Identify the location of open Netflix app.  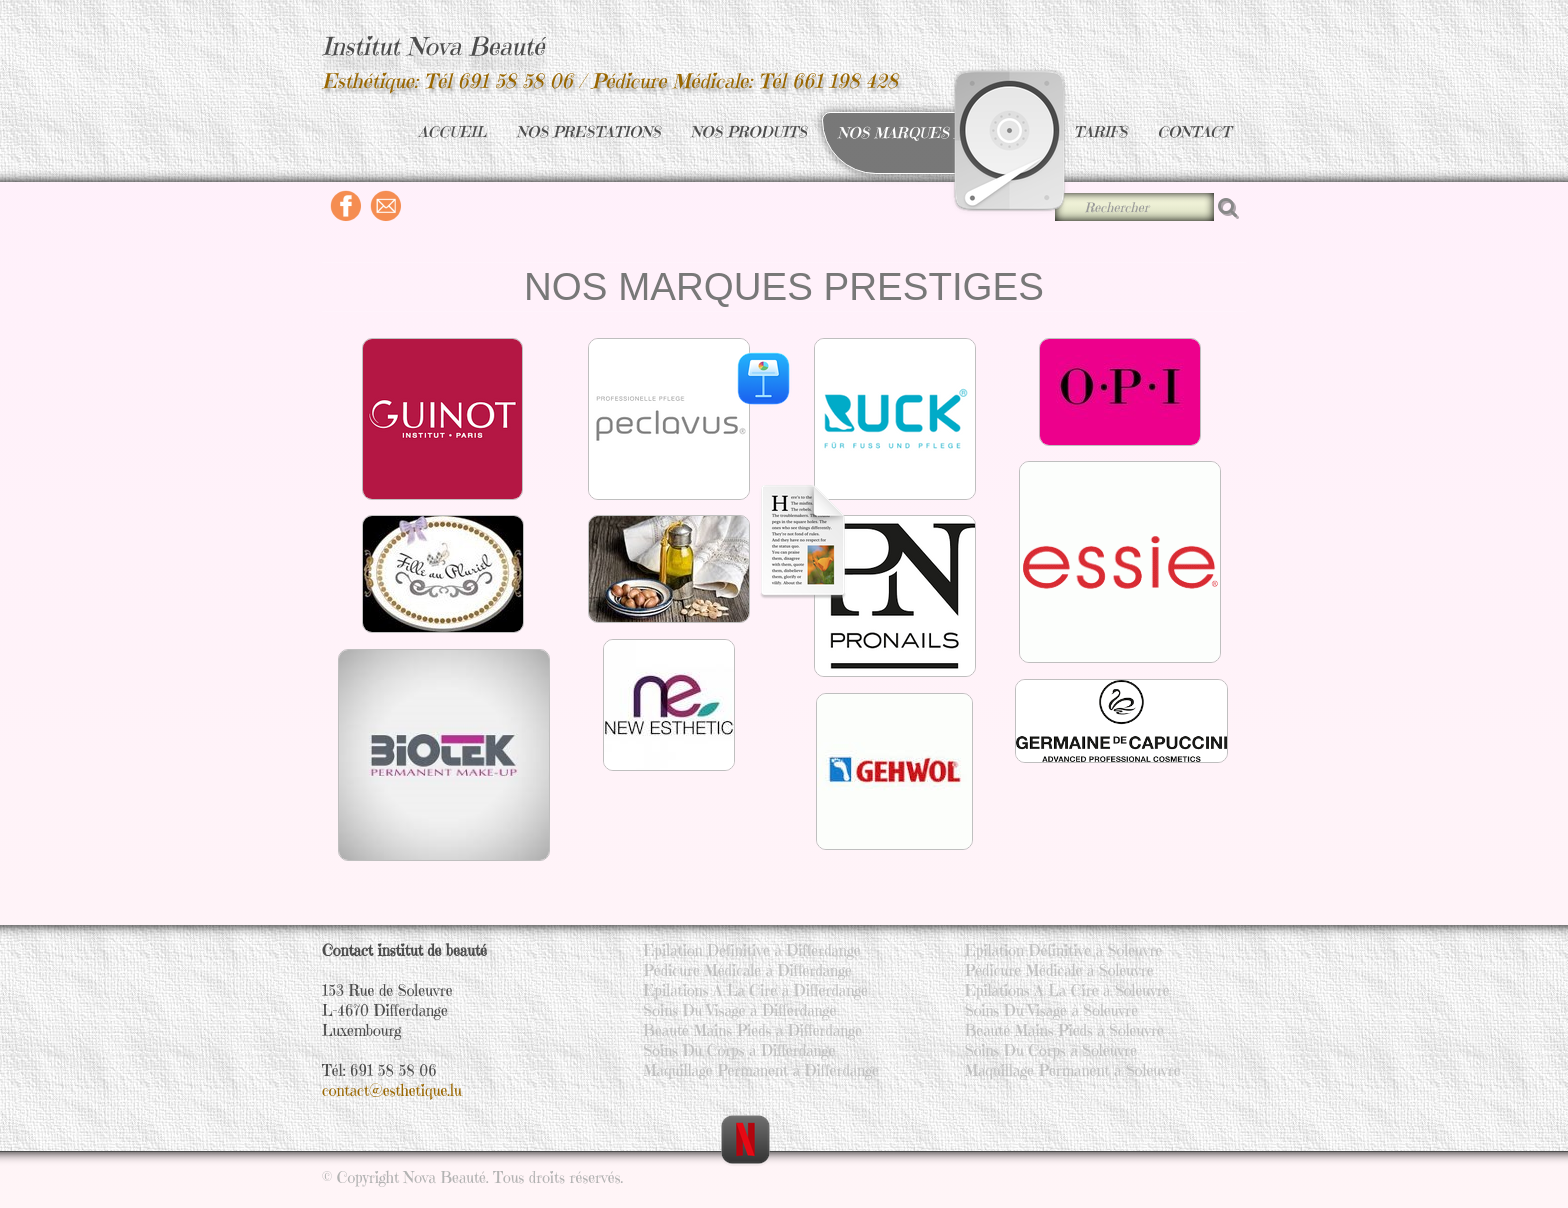
(745, 1139).